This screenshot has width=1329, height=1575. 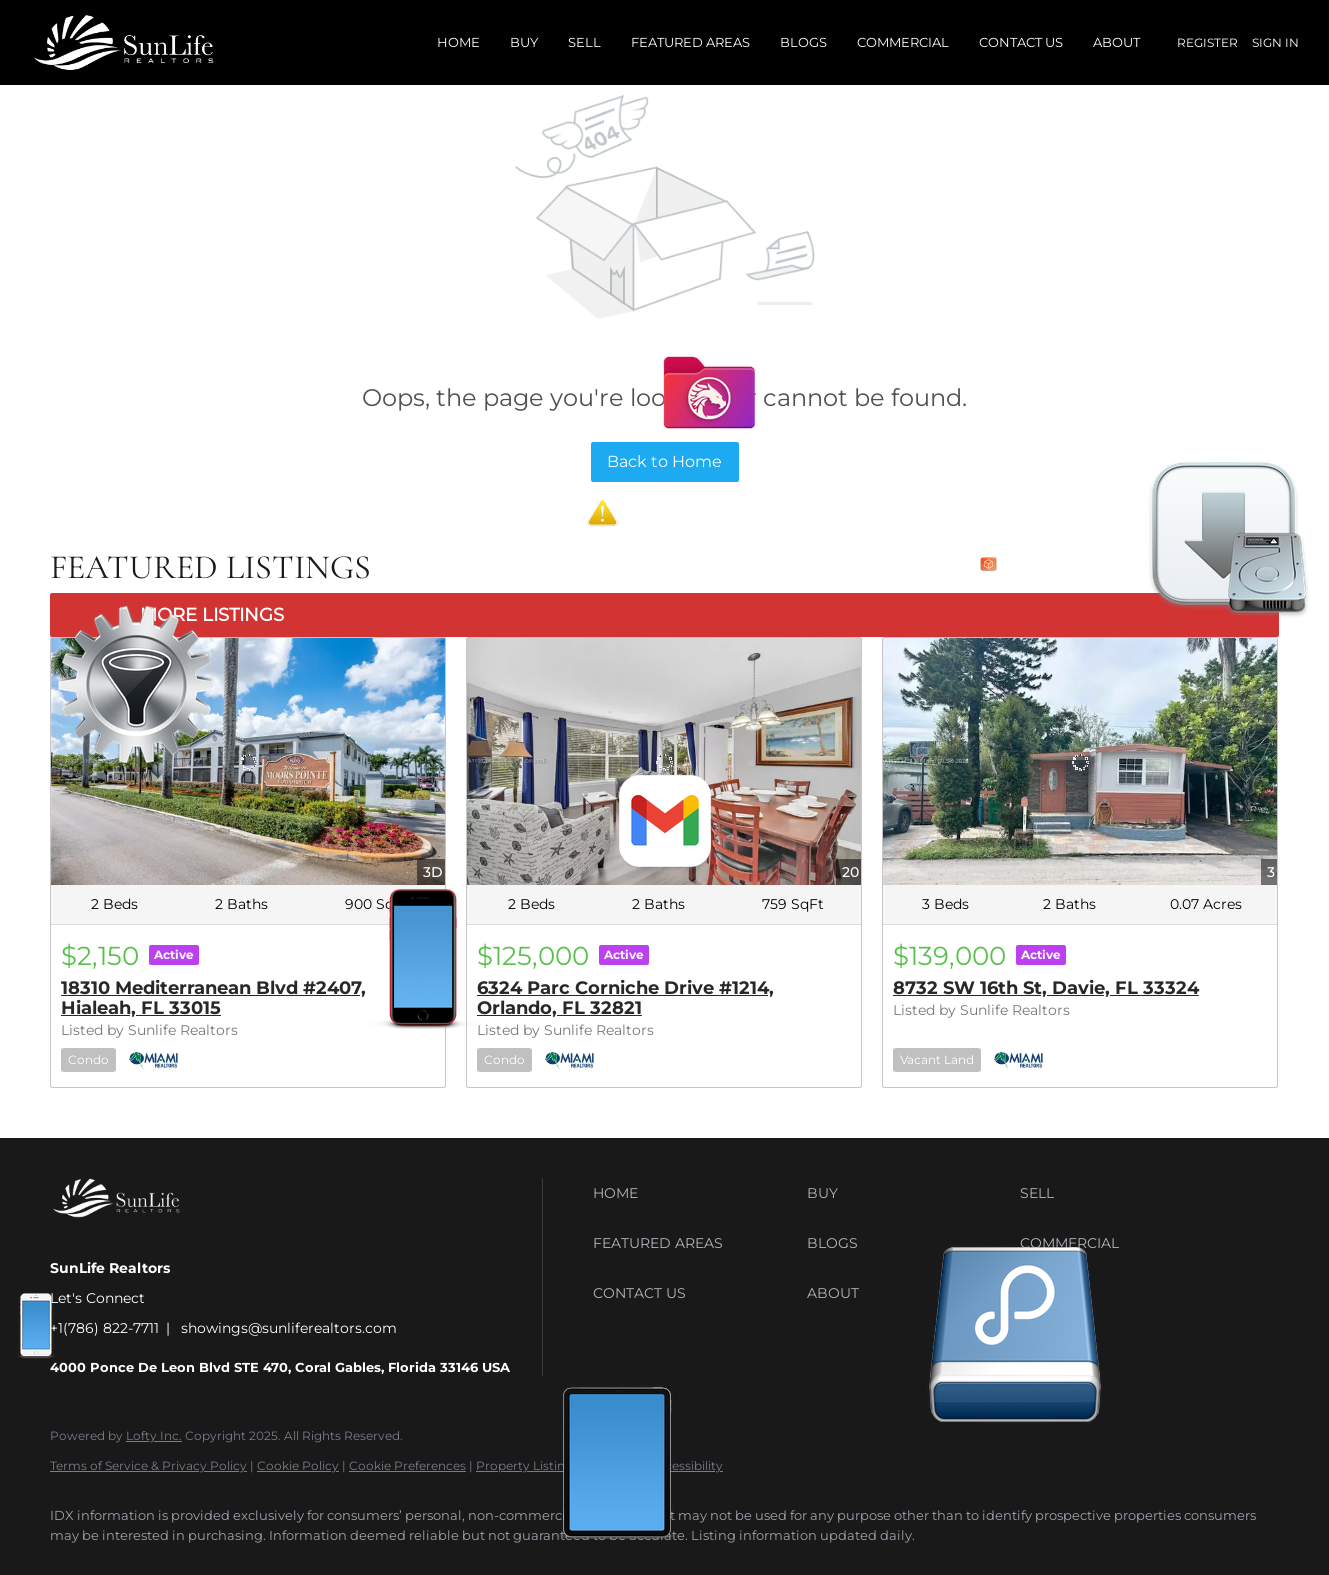 I want to click on filter or sort media library content, so click(x=136, y=684).